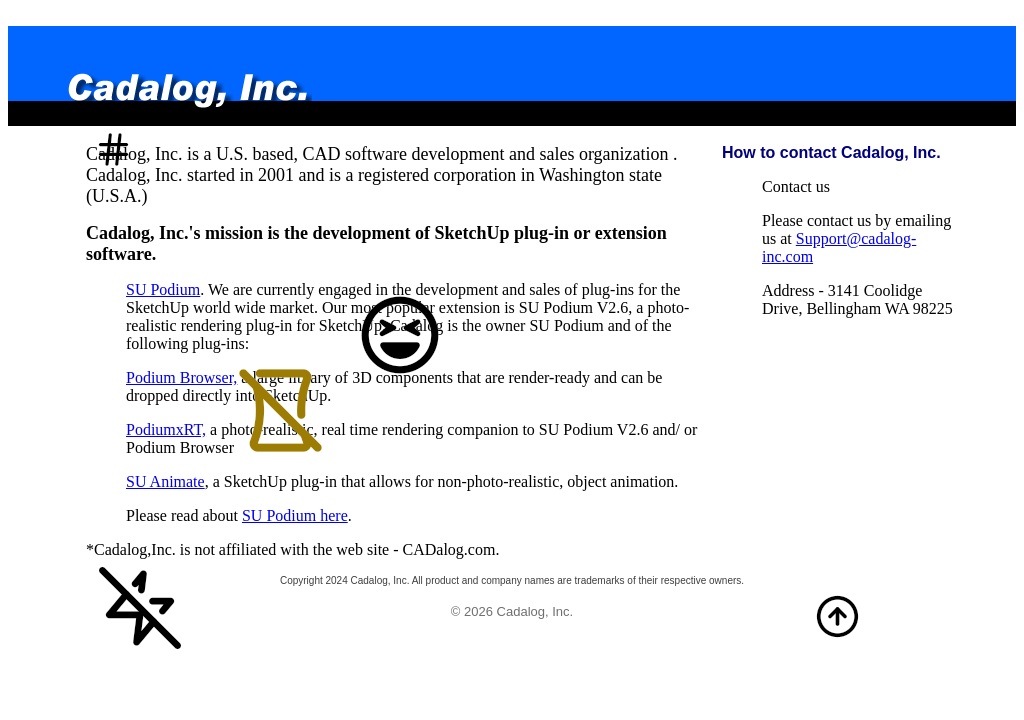  I want to click on react with a laughing emoji, so click(400, 335).